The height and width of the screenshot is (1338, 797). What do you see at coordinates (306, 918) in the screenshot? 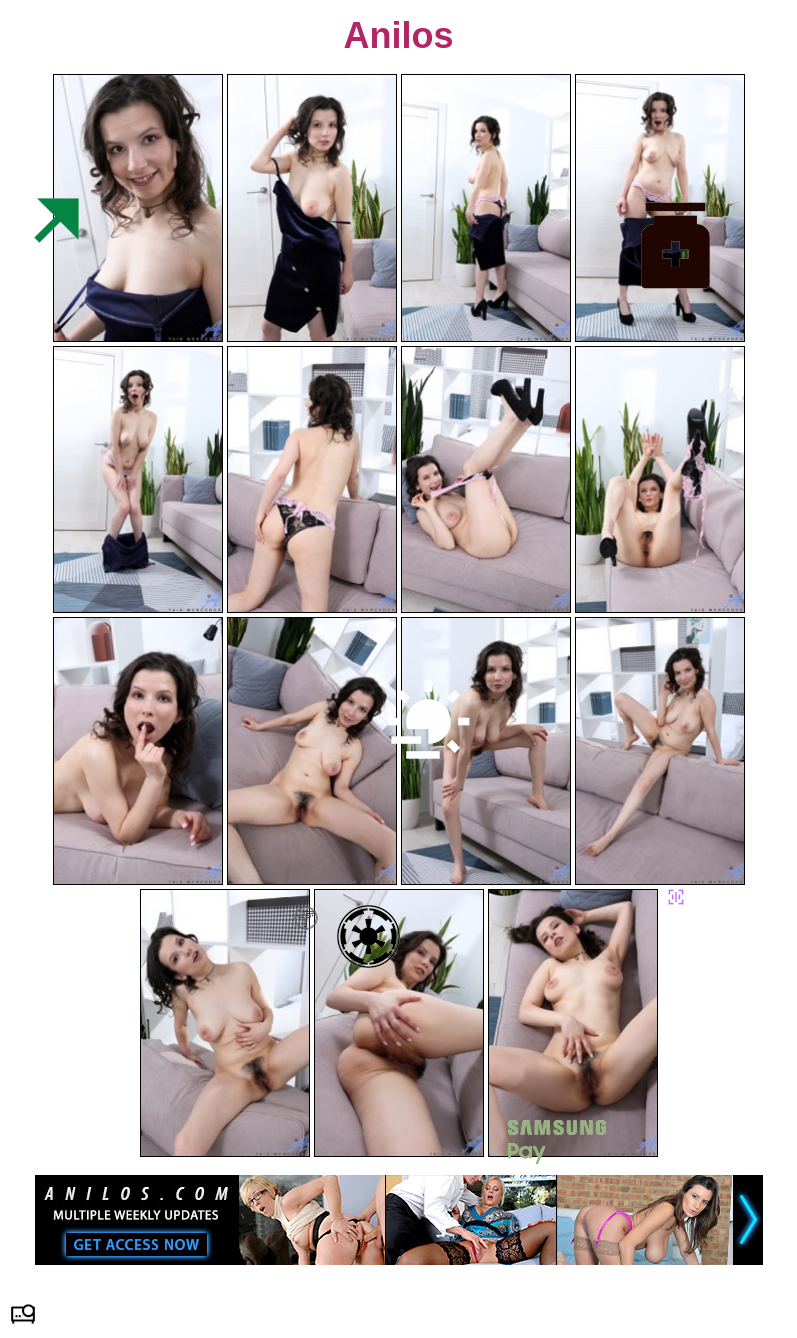
I see `trade federation logo from star wars` at bounding box center [306, 918].